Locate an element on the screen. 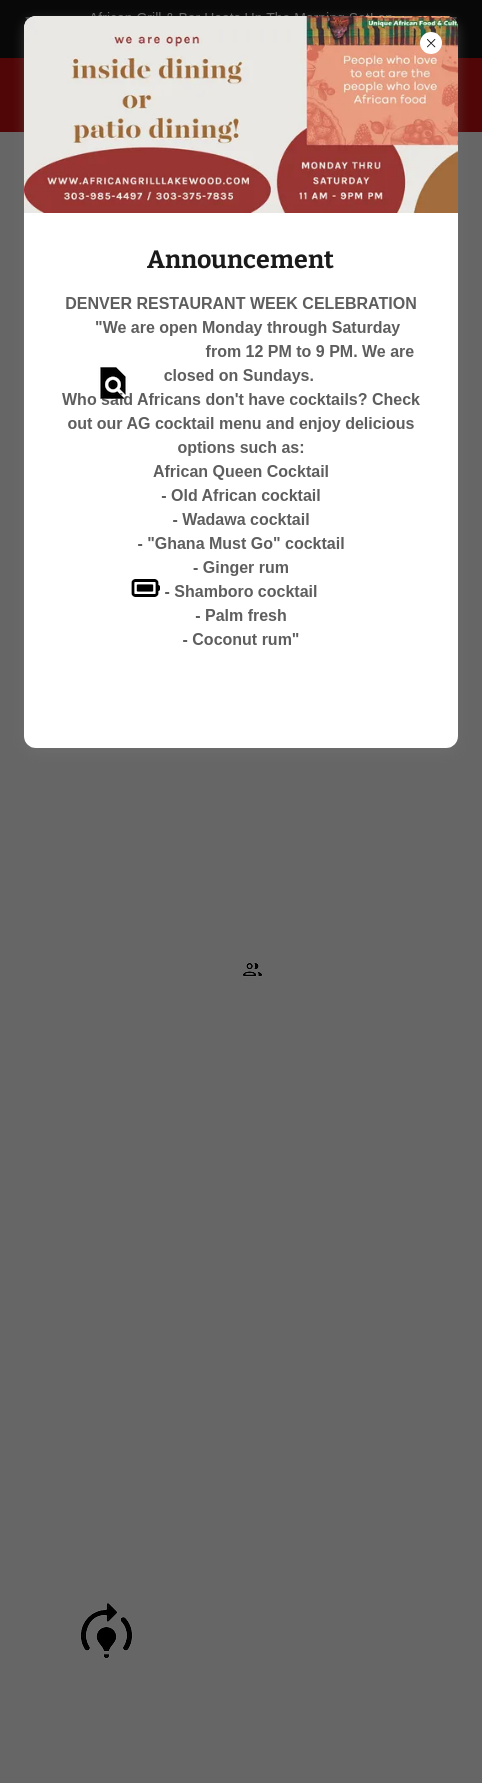 The image size is (482, 1783). indicates machine learning or AI model training in progress is located at coordinates (106, 1632).